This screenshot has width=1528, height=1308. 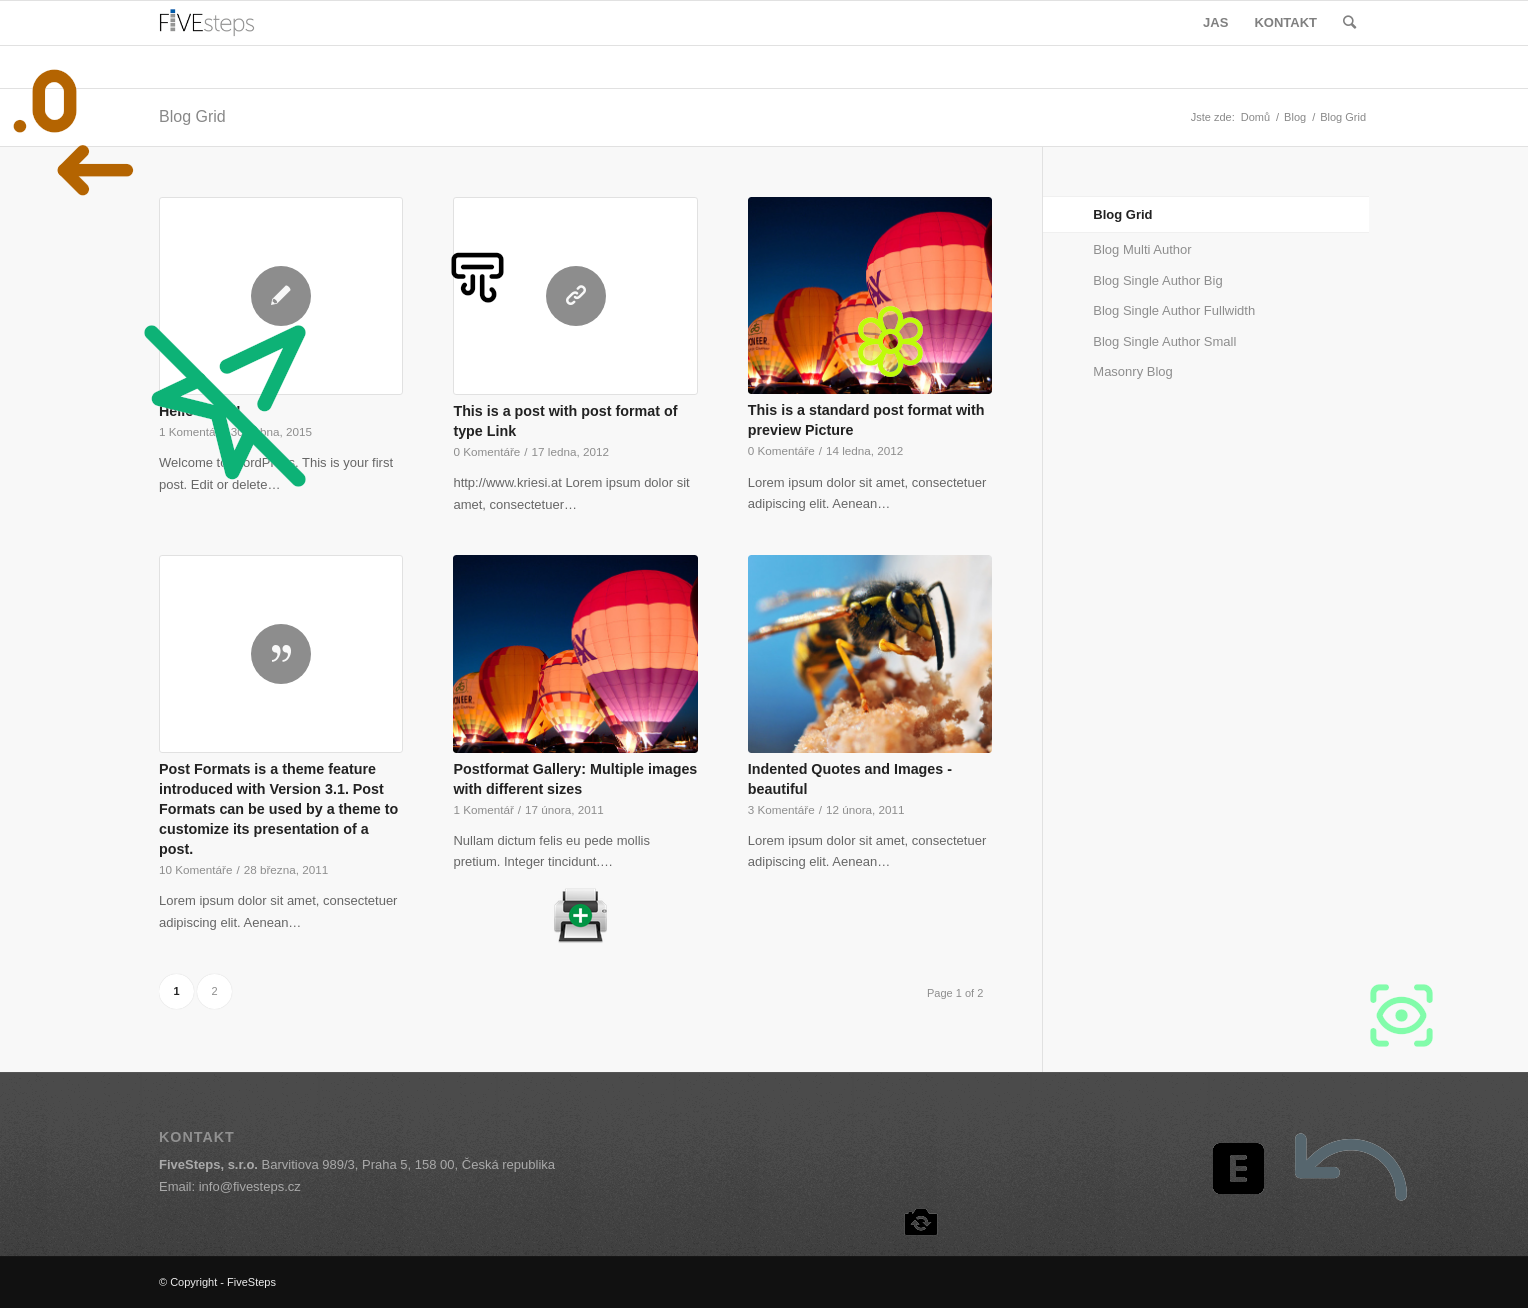 I want to click on switch between front and rear camera, so click(x=921, y=1222).